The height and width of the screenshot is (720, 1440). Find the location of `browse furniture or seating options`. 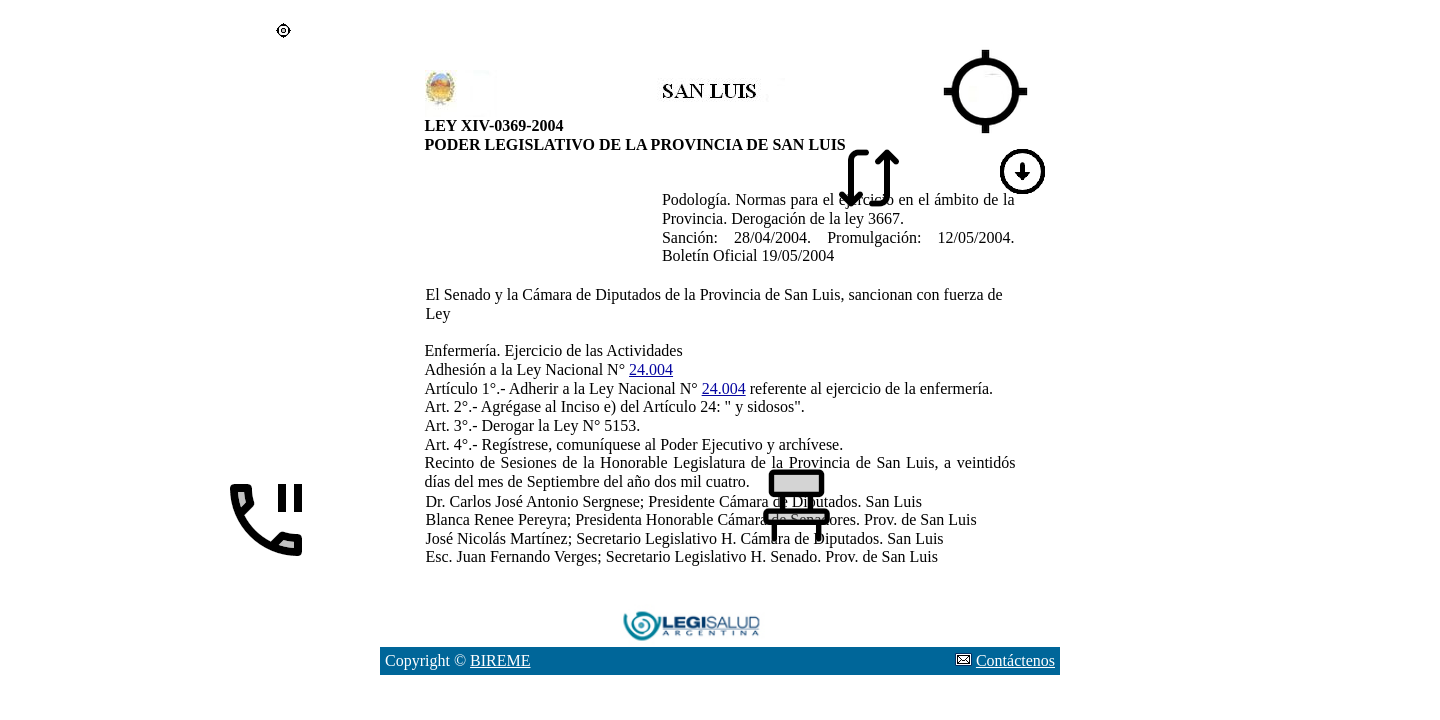

browse furniture or seating options is located at coordinates (796, 505).